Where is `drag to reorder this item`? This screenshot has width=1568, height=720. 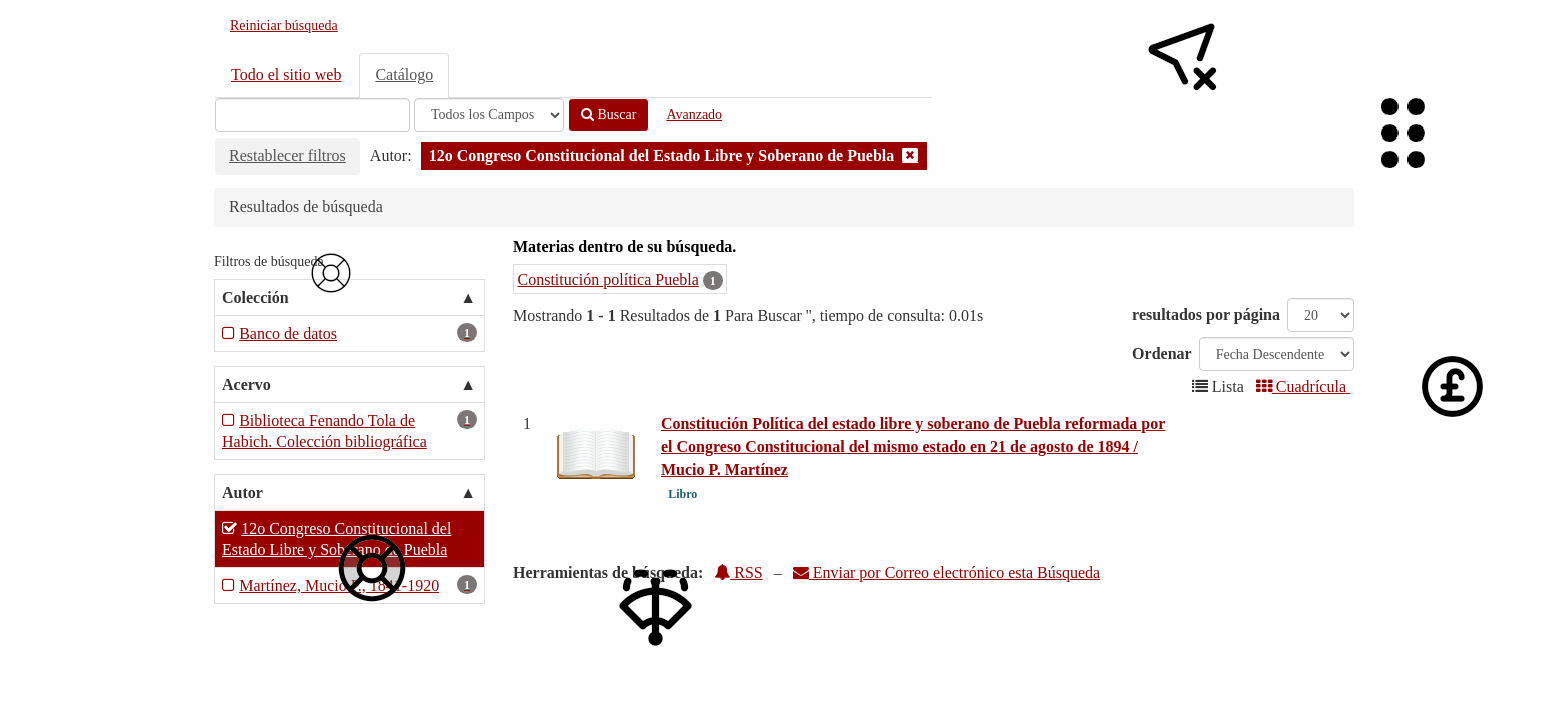 drag to reorder this item is located at coordinates (1403, 133).